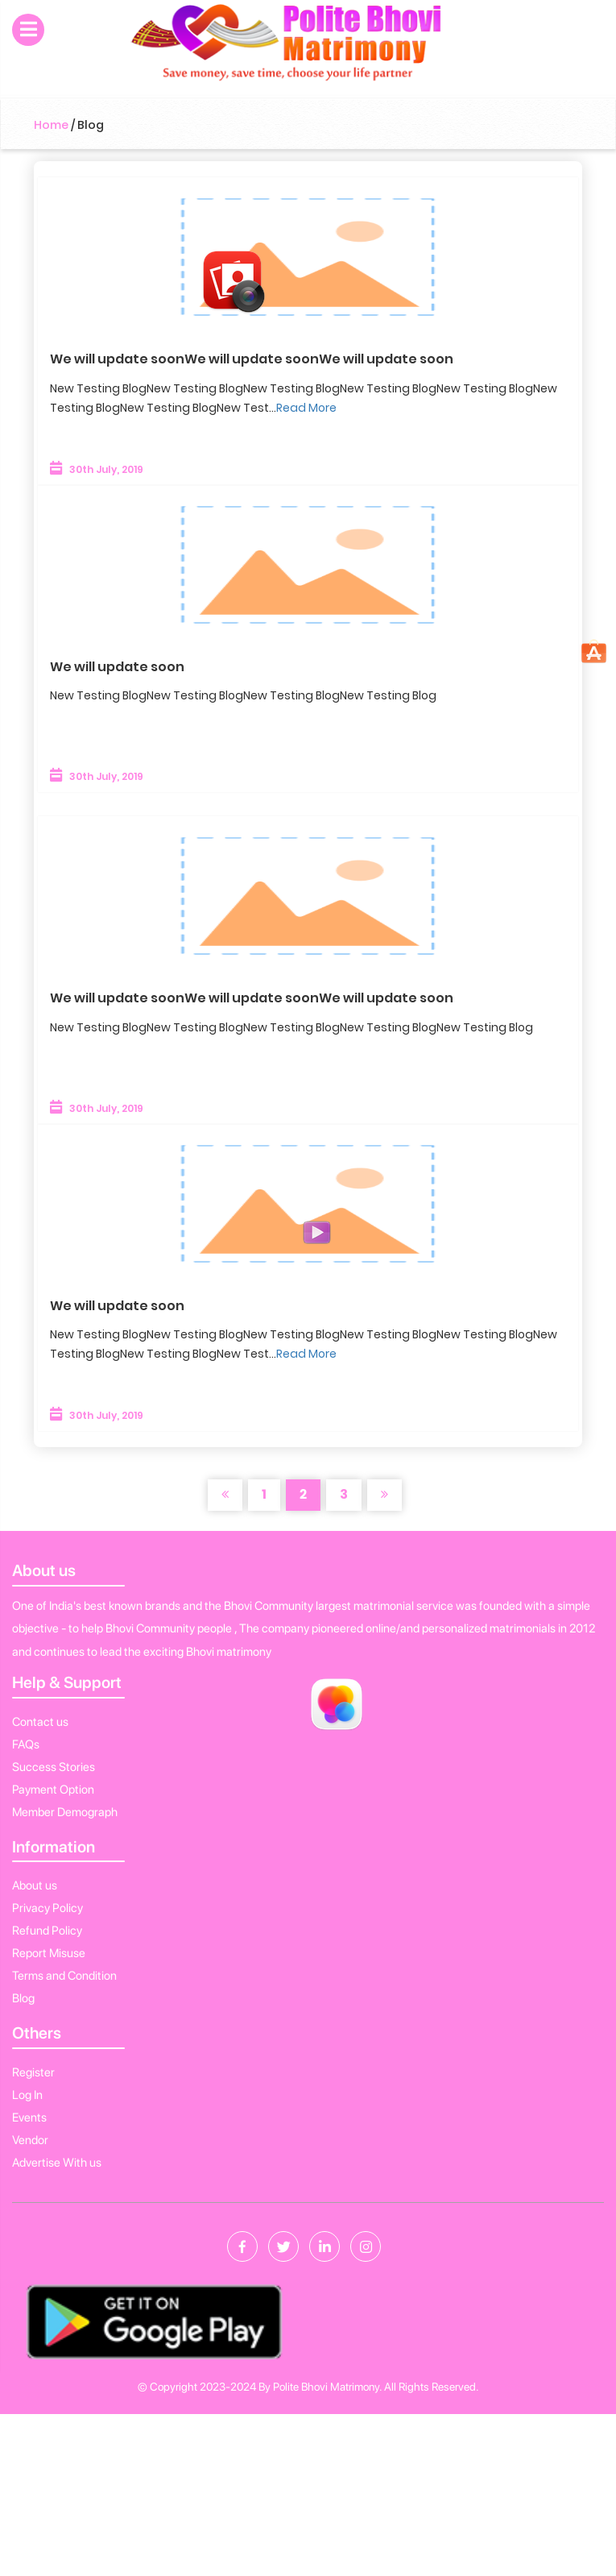 The height and width of the screenshot is (2576, 616). Describe the element at coordinates (337, 1704) in the screenshot. I see `open Game Center app` at that location.